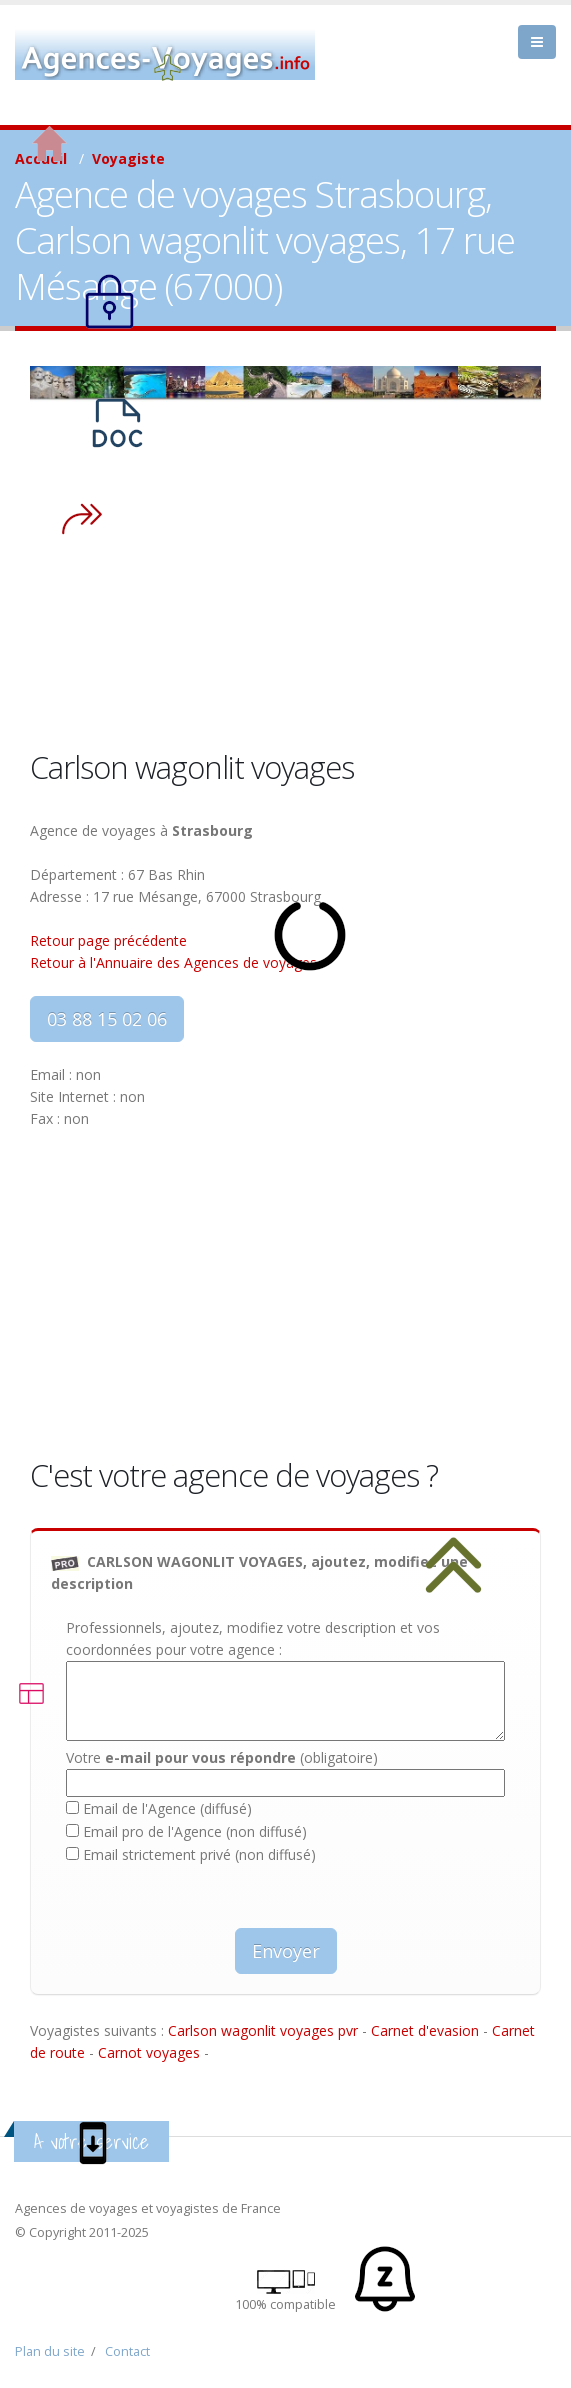 The image size is (571, 2388). Describe the element at coordinates (310, 935) in the screenshot. I see `loading or processing in progress` at that location.